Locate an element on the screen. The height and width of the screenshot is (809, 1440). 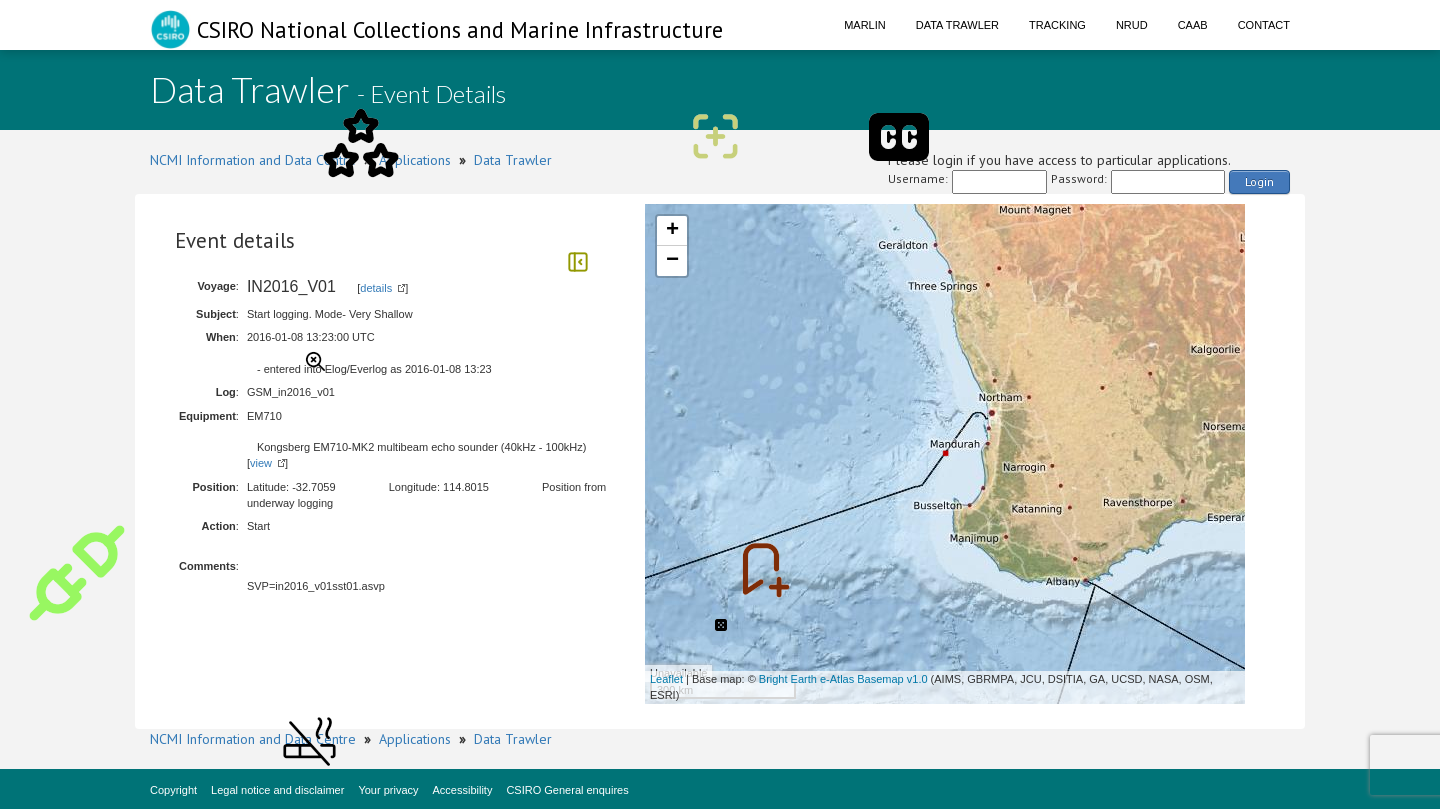
no smoking zone indicator is located at coordinates (309, 743).